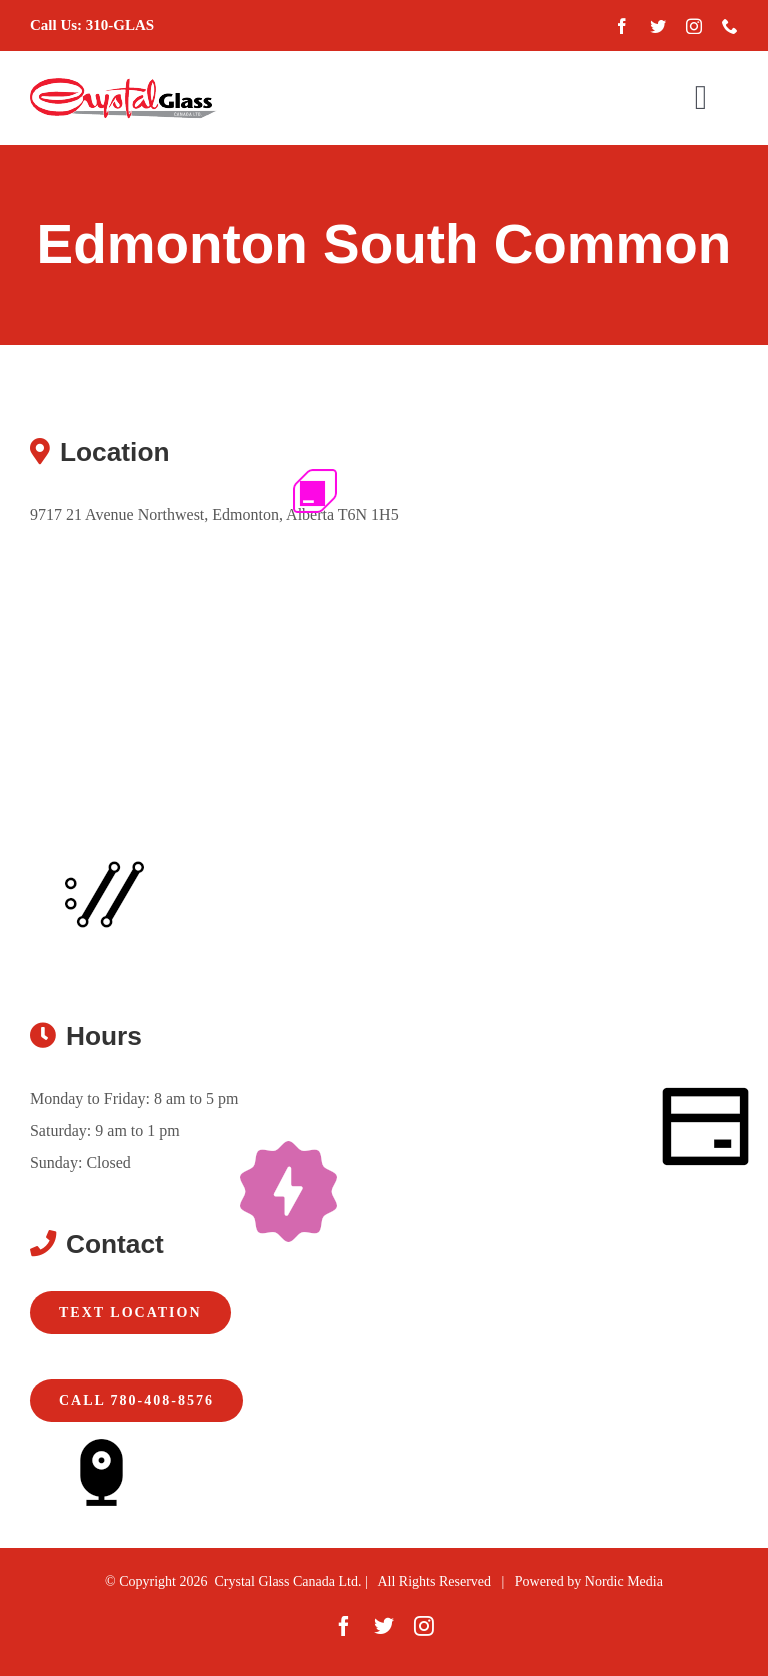 This screenshot has height=1676, width=768. Describe the element at coordinates (101, 1472) in the screenshot. I see `enable webcam or video camera` at that location.